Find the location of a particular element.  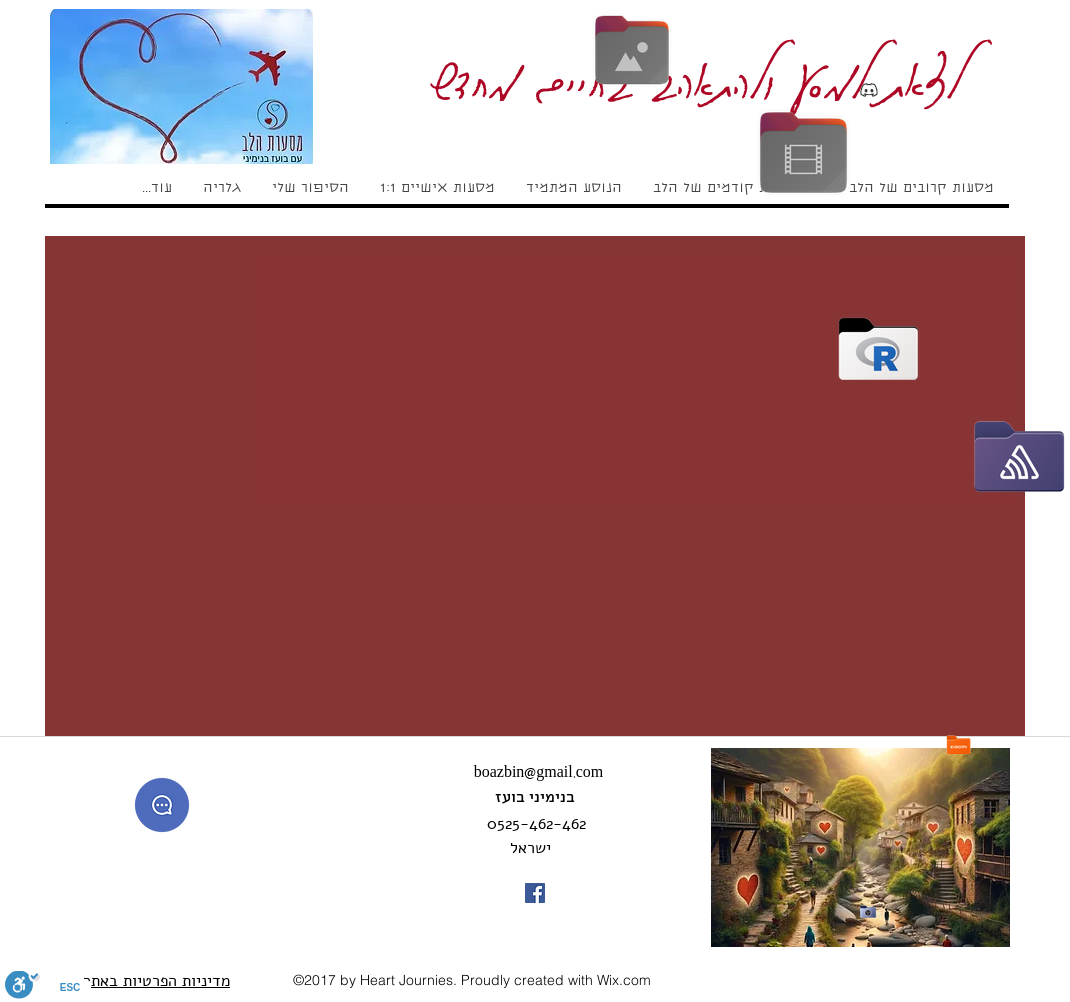

open Discord app is located at coordinates (869, 90).